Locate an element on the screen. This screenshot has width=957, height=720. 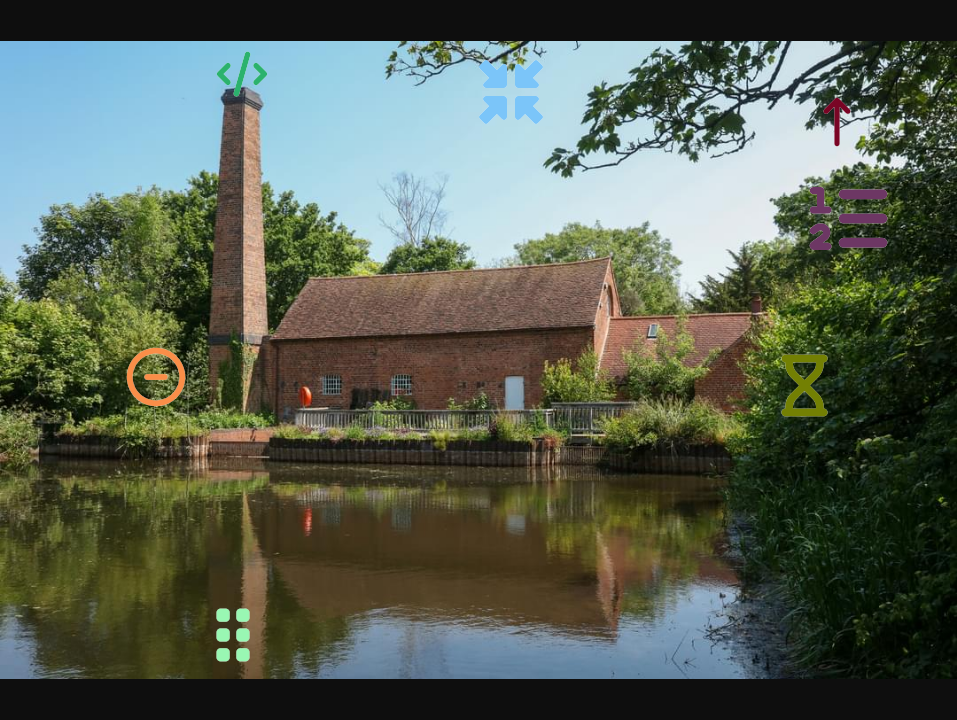
create a numbered list is located at coordinates (848, 218).